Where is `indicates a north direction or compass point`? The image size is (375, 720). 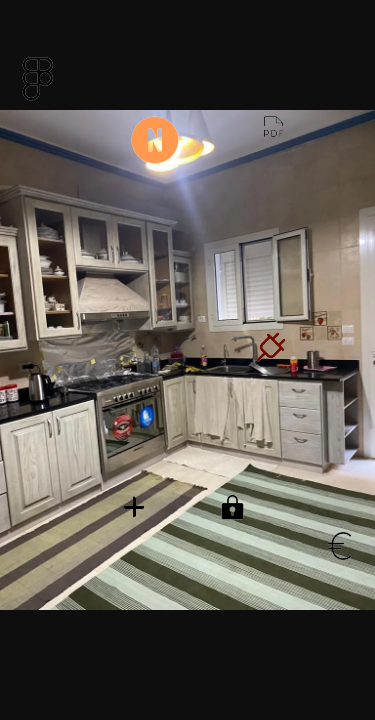 indicates a north direction or compass point is located at coordinates (155, 140).